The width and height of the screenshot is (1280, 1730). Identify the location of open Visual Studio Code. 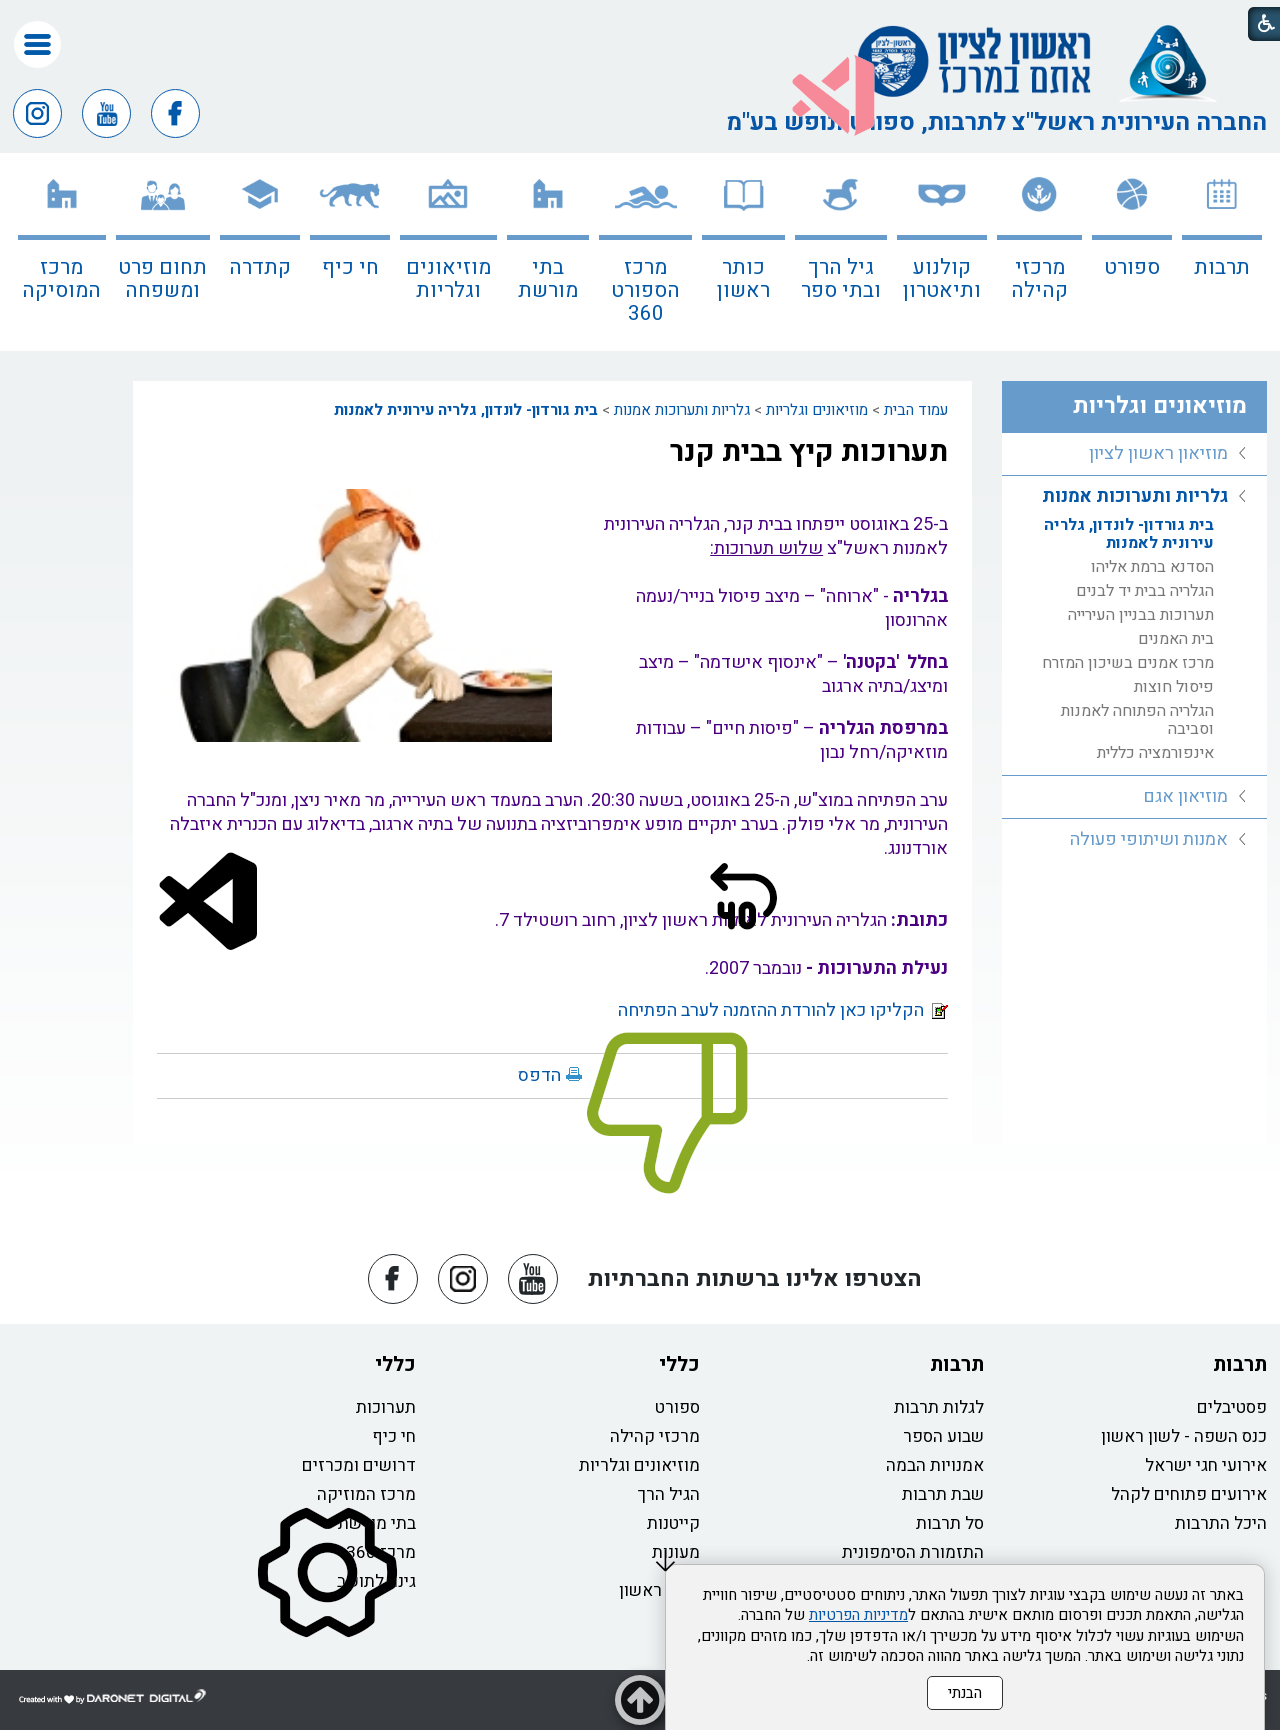
(212, 905).